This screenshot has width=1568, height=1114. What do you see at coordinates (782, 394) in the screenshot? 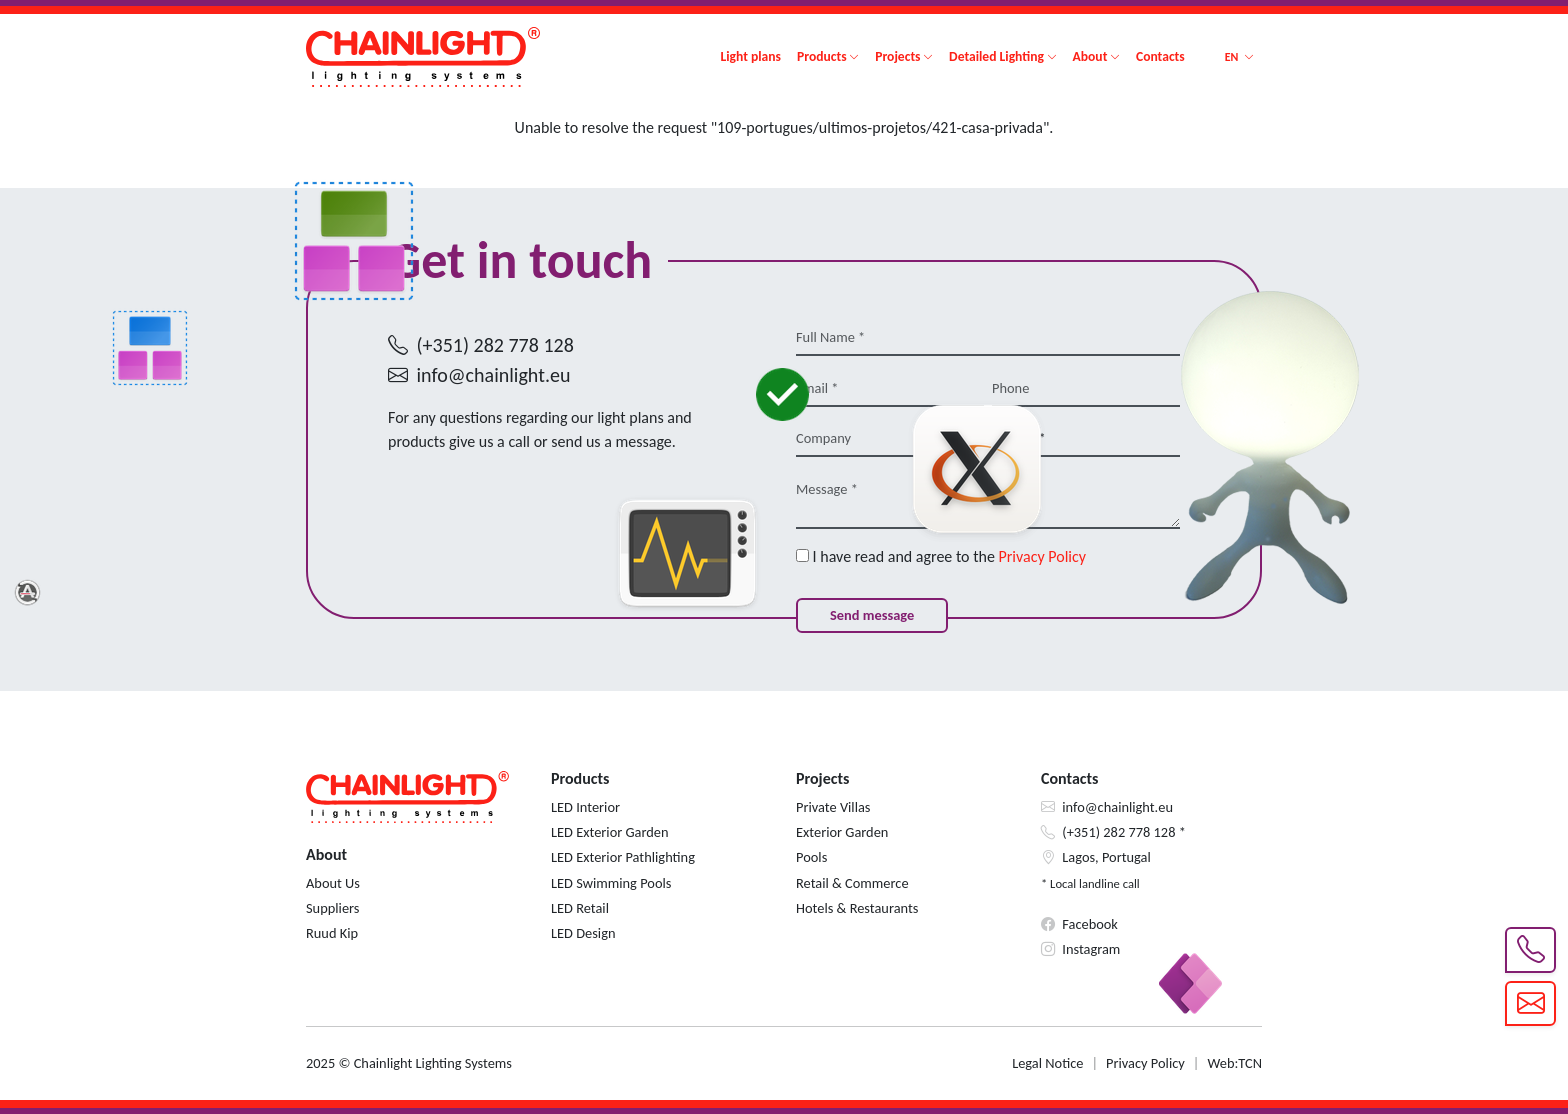
I see `confirm or approve an action` at bounding box center [782, 394].